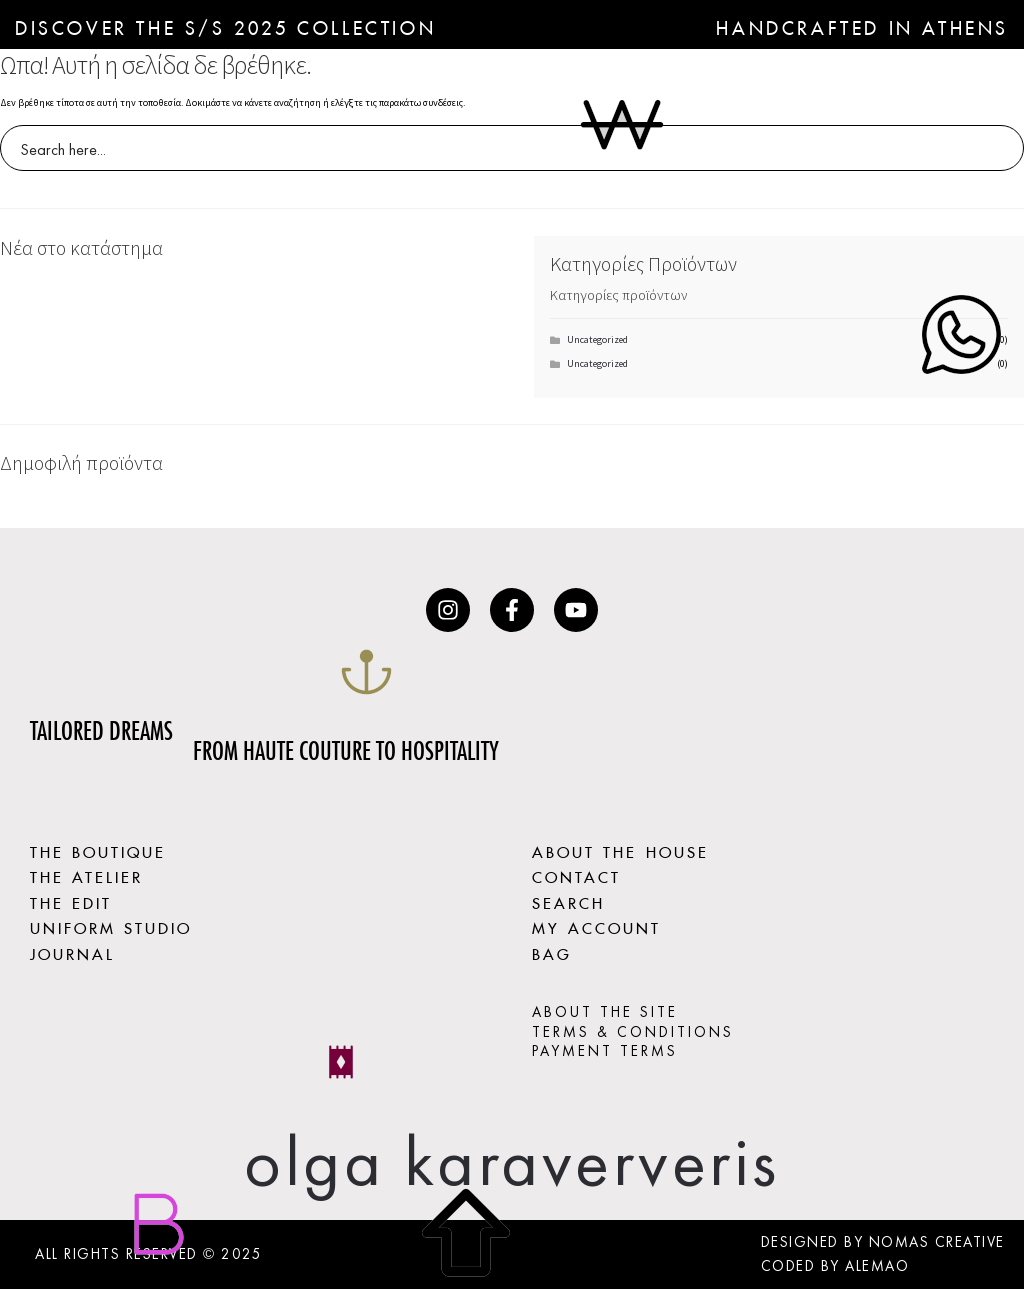  What do you see at coordinates (366, 671) in the screenshot?
I see `anchor link or reference point in a document` at bounding box center [366, 671].